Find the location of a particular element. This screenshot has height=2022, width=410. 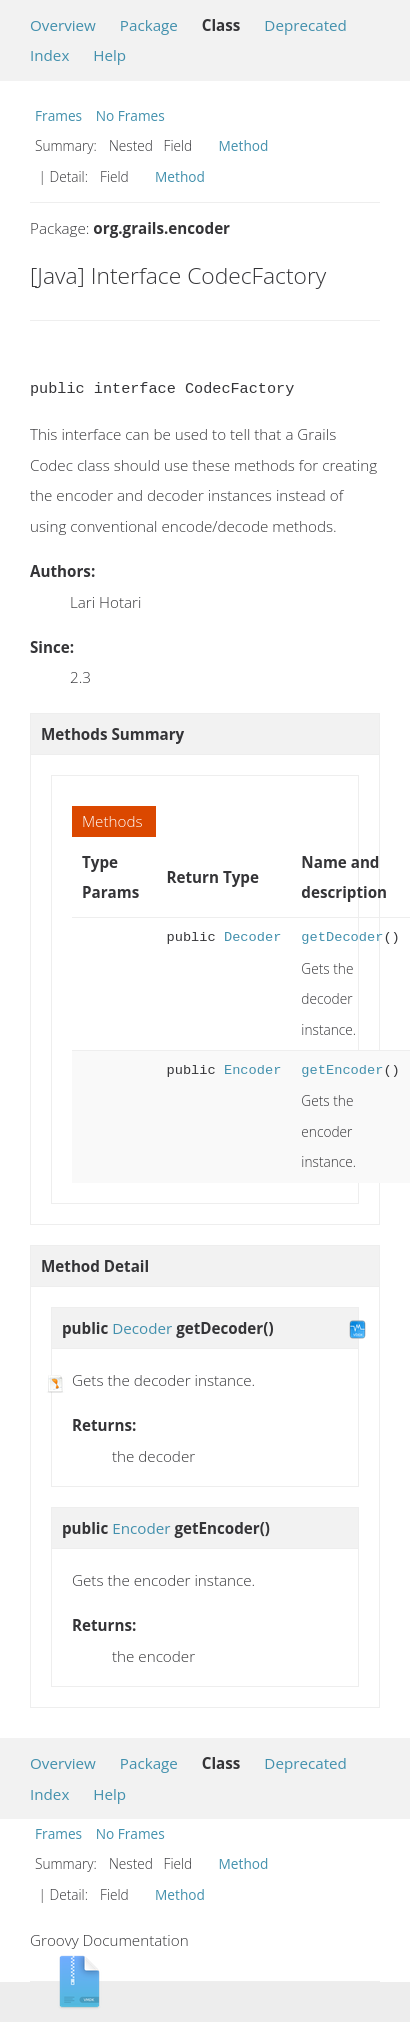

a VirtualBox virtual machine configuration file is located at coordinates (357, 1329).